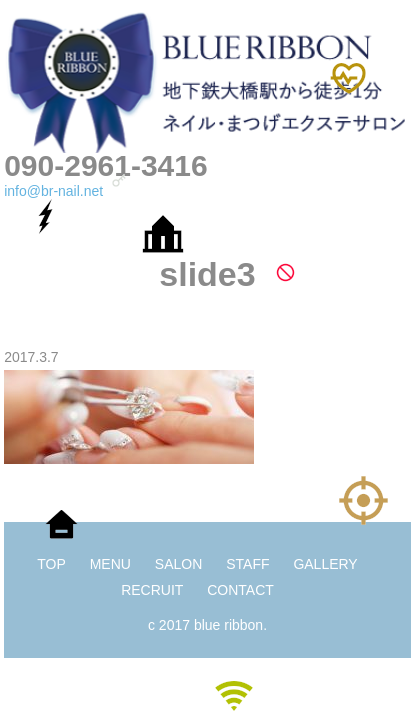 The image size is (415, 720). Describe the element at coordinates (285, 272) in the screenshot. I see `indicates a blocked or restricted action` at that location.